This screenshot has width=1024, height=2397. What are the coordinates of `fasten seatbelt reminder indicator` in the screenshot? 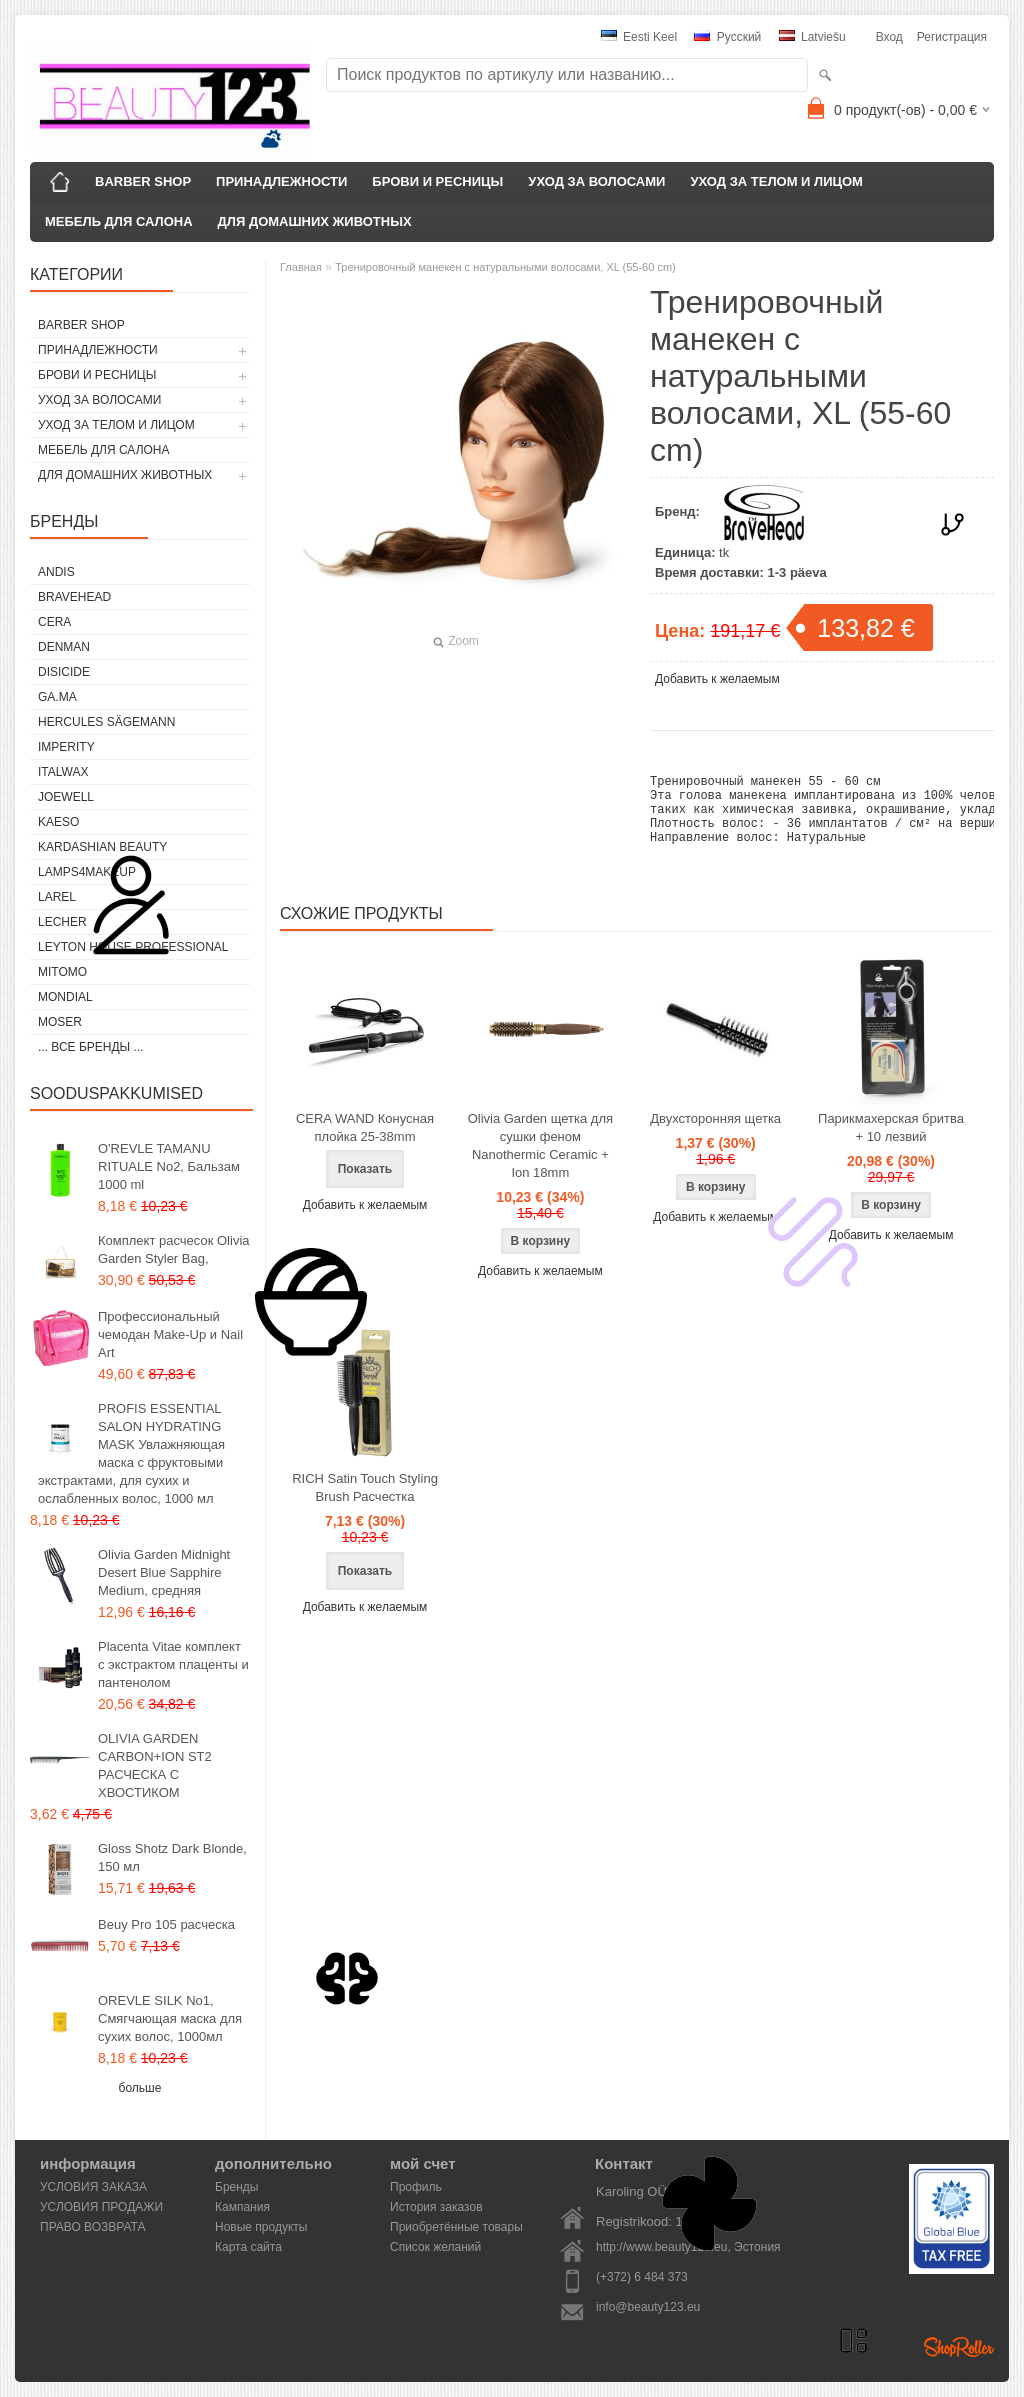 It's located at (131, 905).